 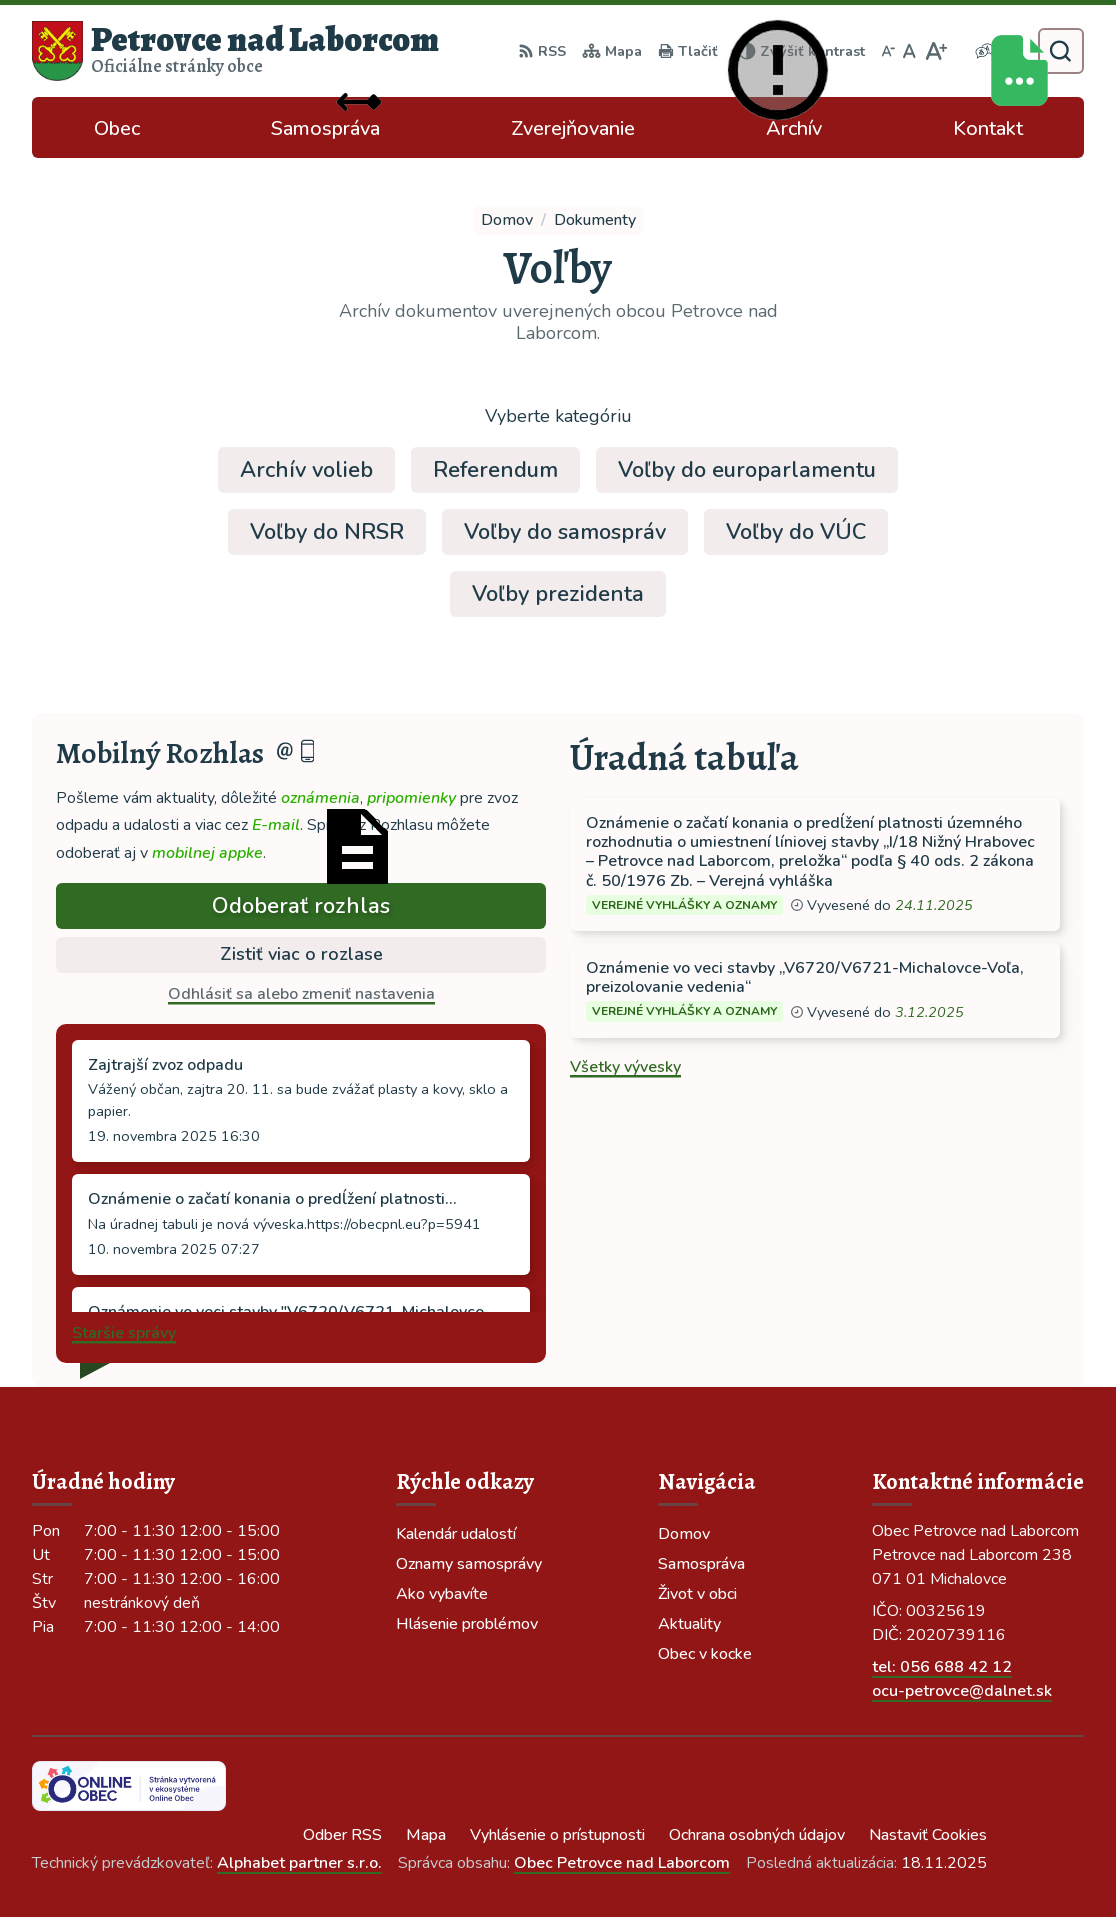 What do you see at coordinates (778, 70) in the screenshot?
I see `indicates an error or problem has occurred` at bounding box center [778, 70].